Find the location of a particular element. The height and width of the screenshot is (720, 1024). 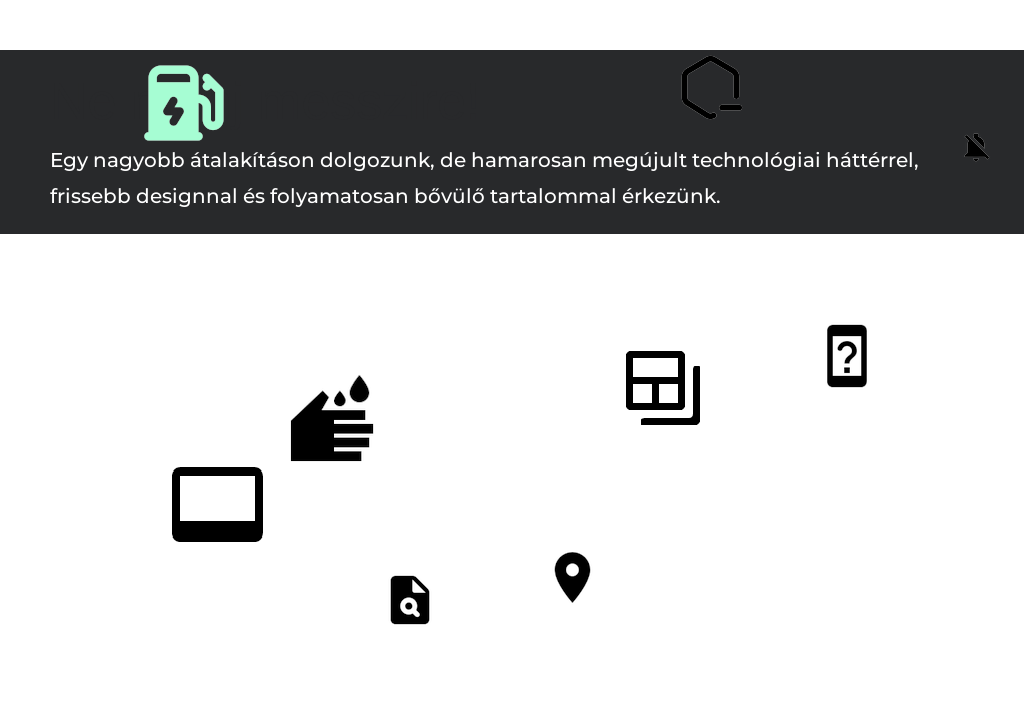

wash your hands is located at coordinates (334, 418).